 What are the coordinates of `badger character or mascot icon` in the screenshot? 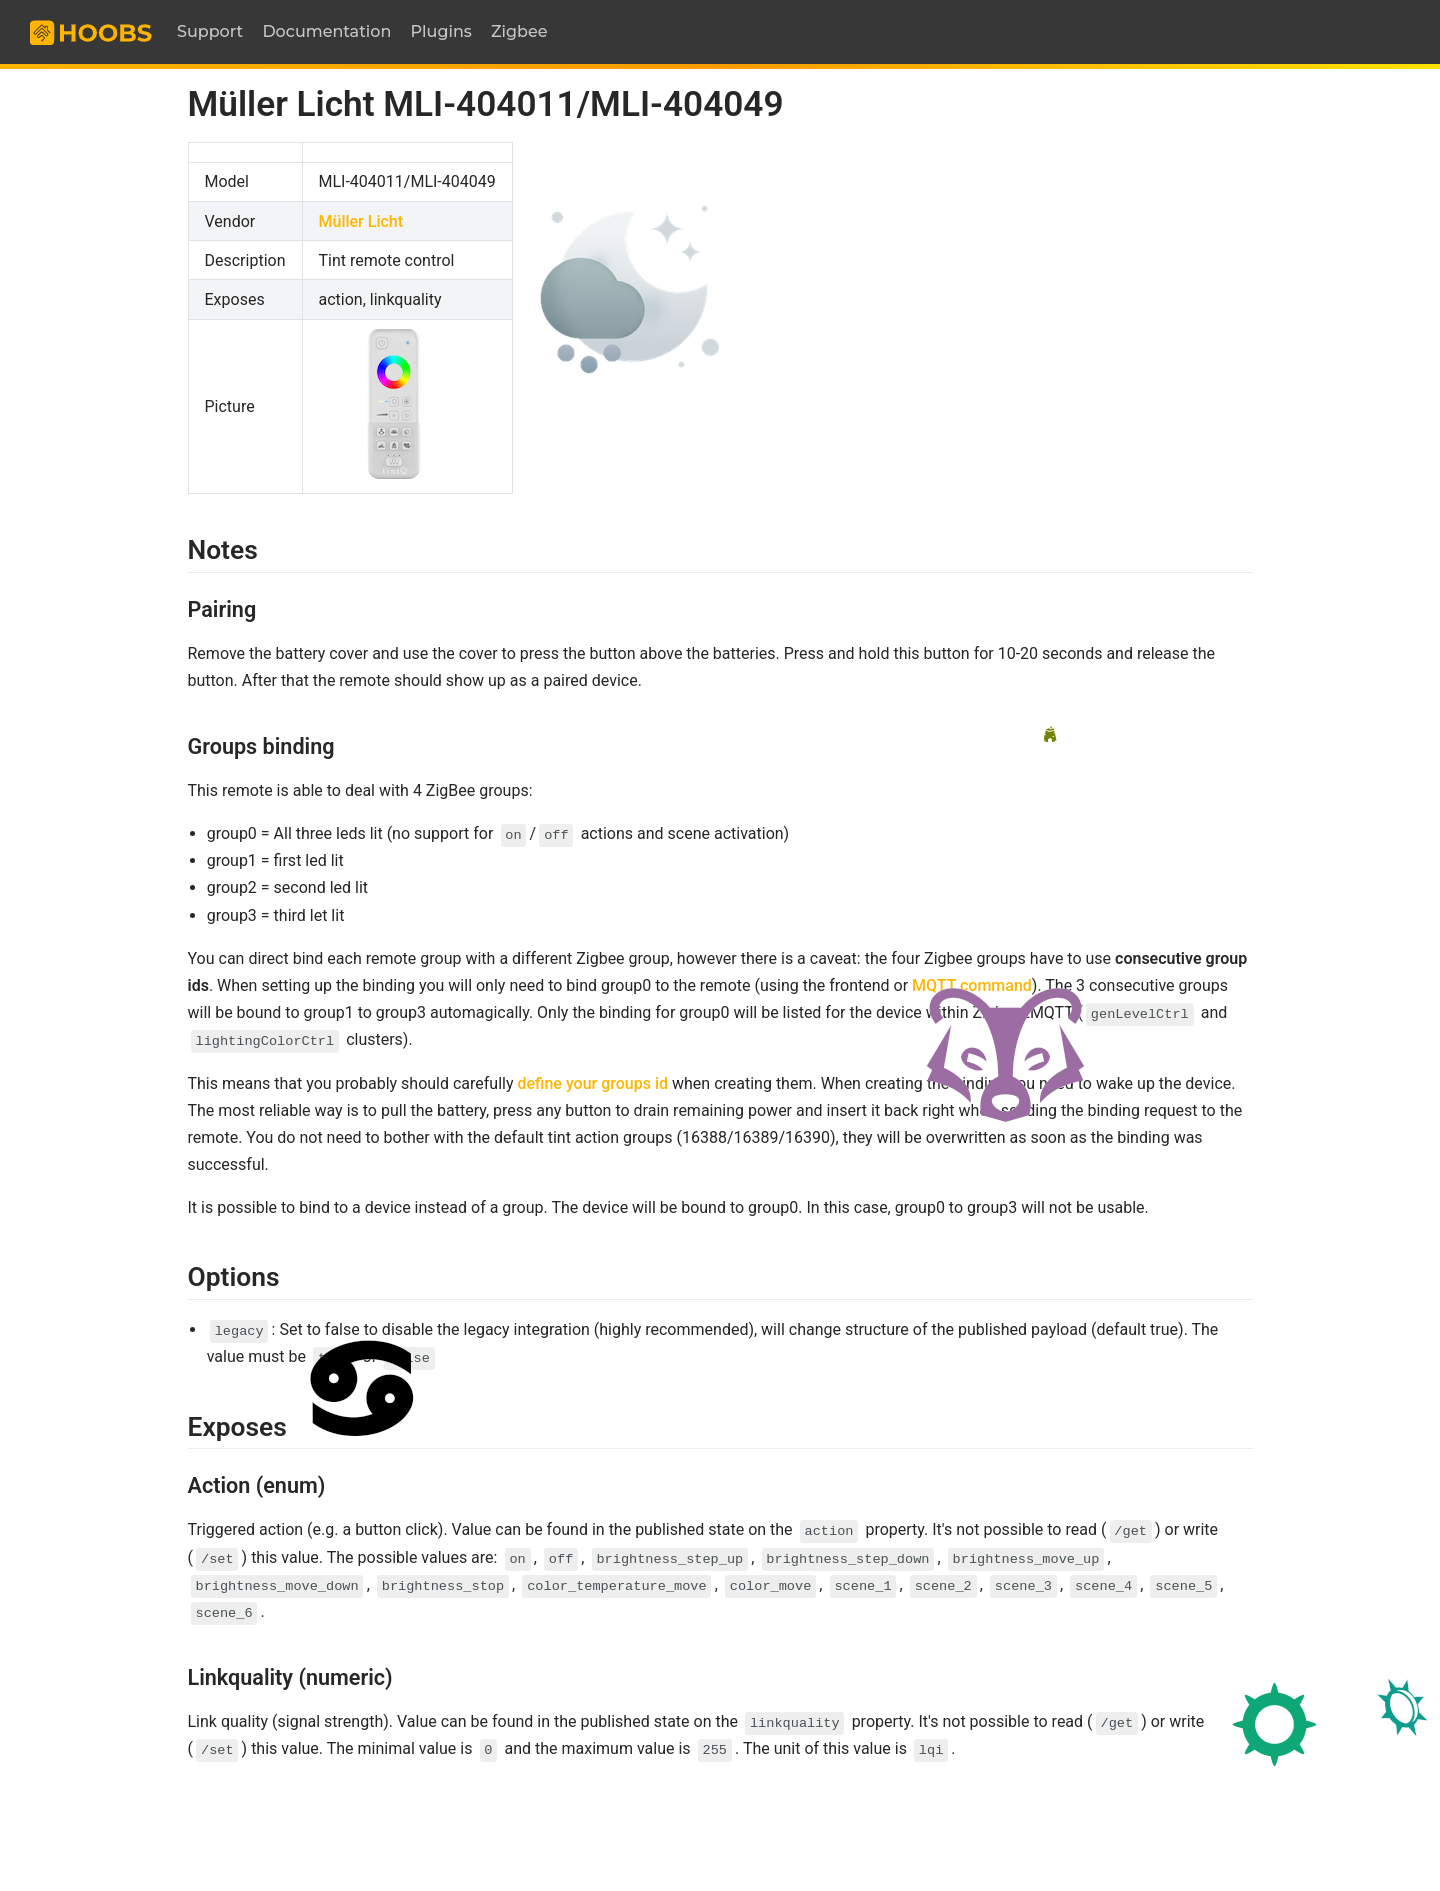 It's located at (1005, 1051).